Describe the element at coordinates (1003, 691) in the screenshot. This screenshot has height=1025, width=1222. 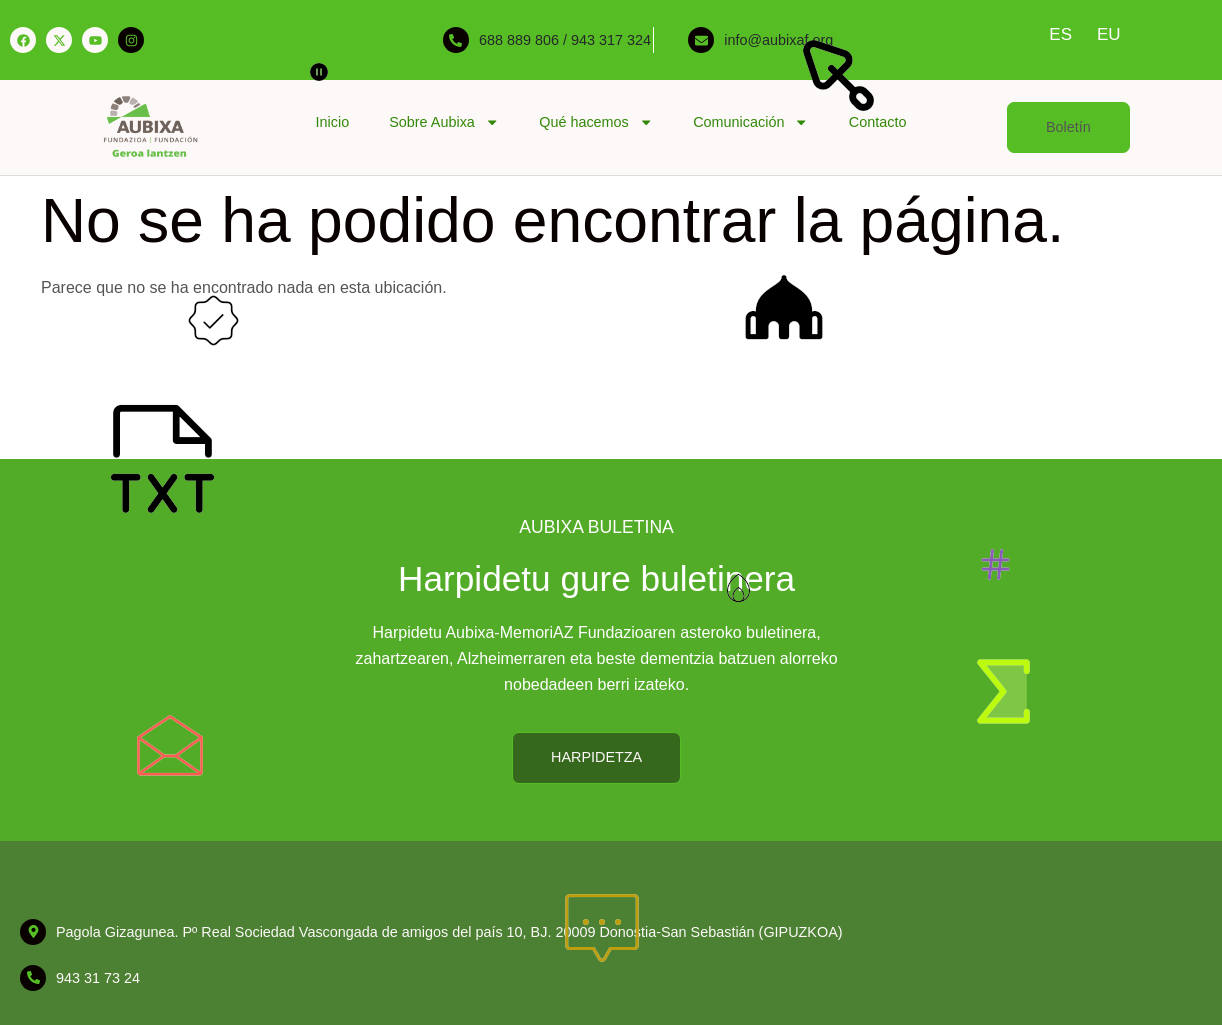
I see `calculate sum or total` at that location.